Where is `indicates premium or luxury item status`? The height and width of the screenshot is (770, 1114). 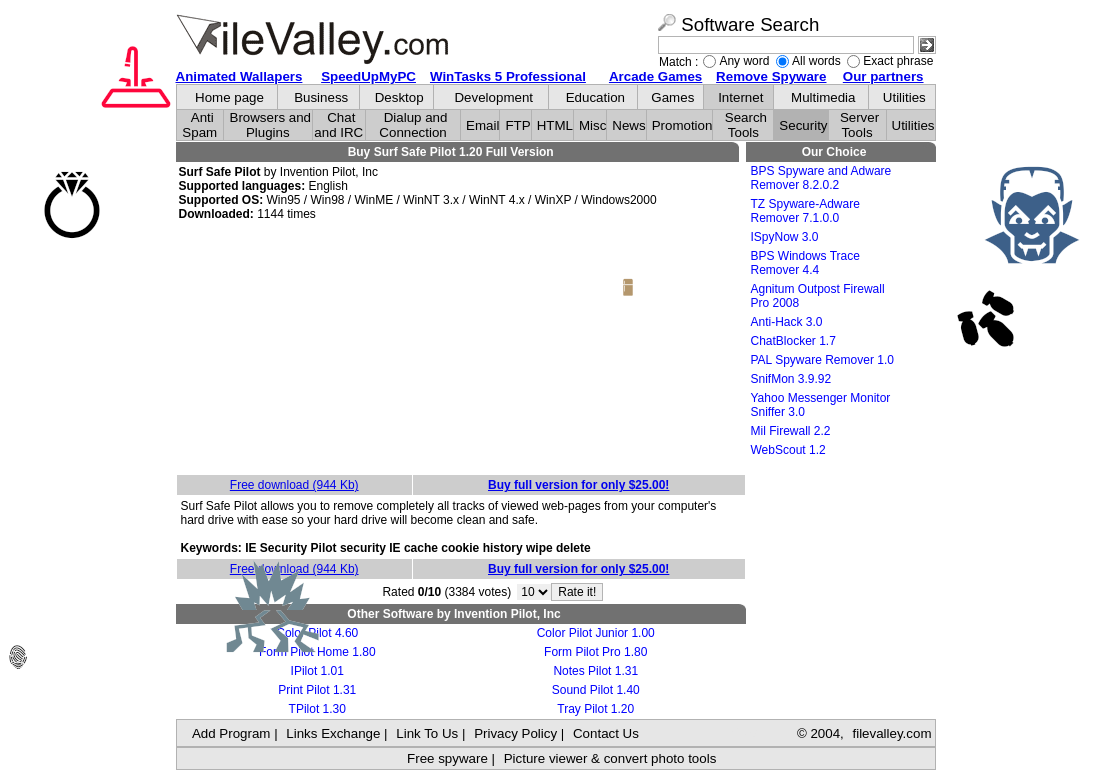
indicates premium or luxury item status is located at coordinates (72, 205).